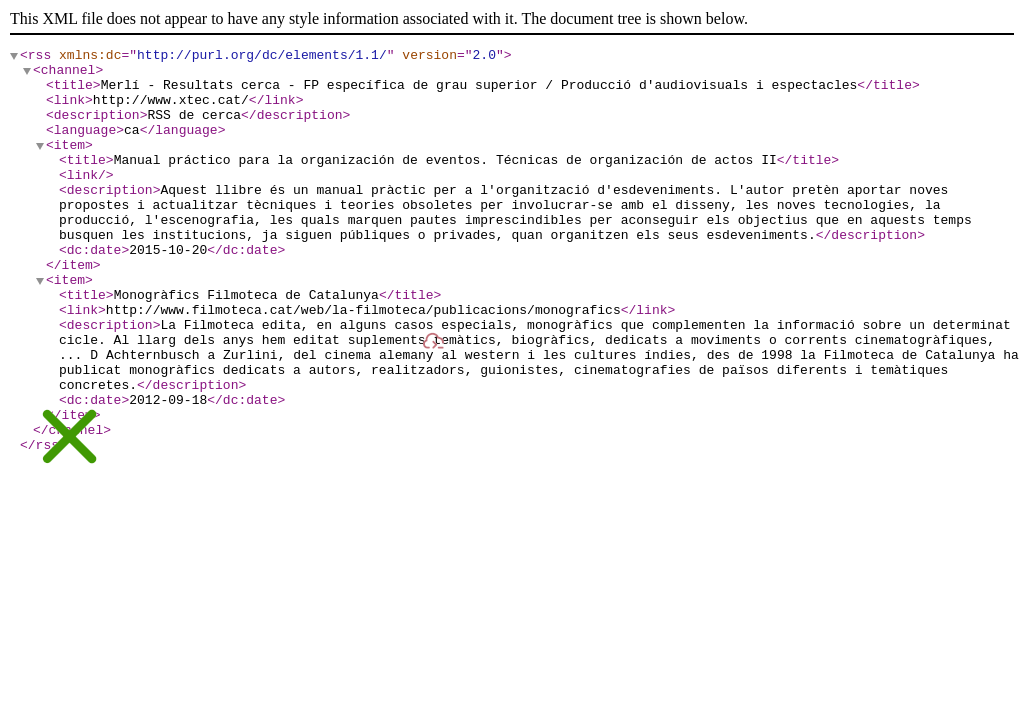 The width and height of the screenshot is (1024, 720). I want to click on close or dismiss a dialog, so click(69, 436).